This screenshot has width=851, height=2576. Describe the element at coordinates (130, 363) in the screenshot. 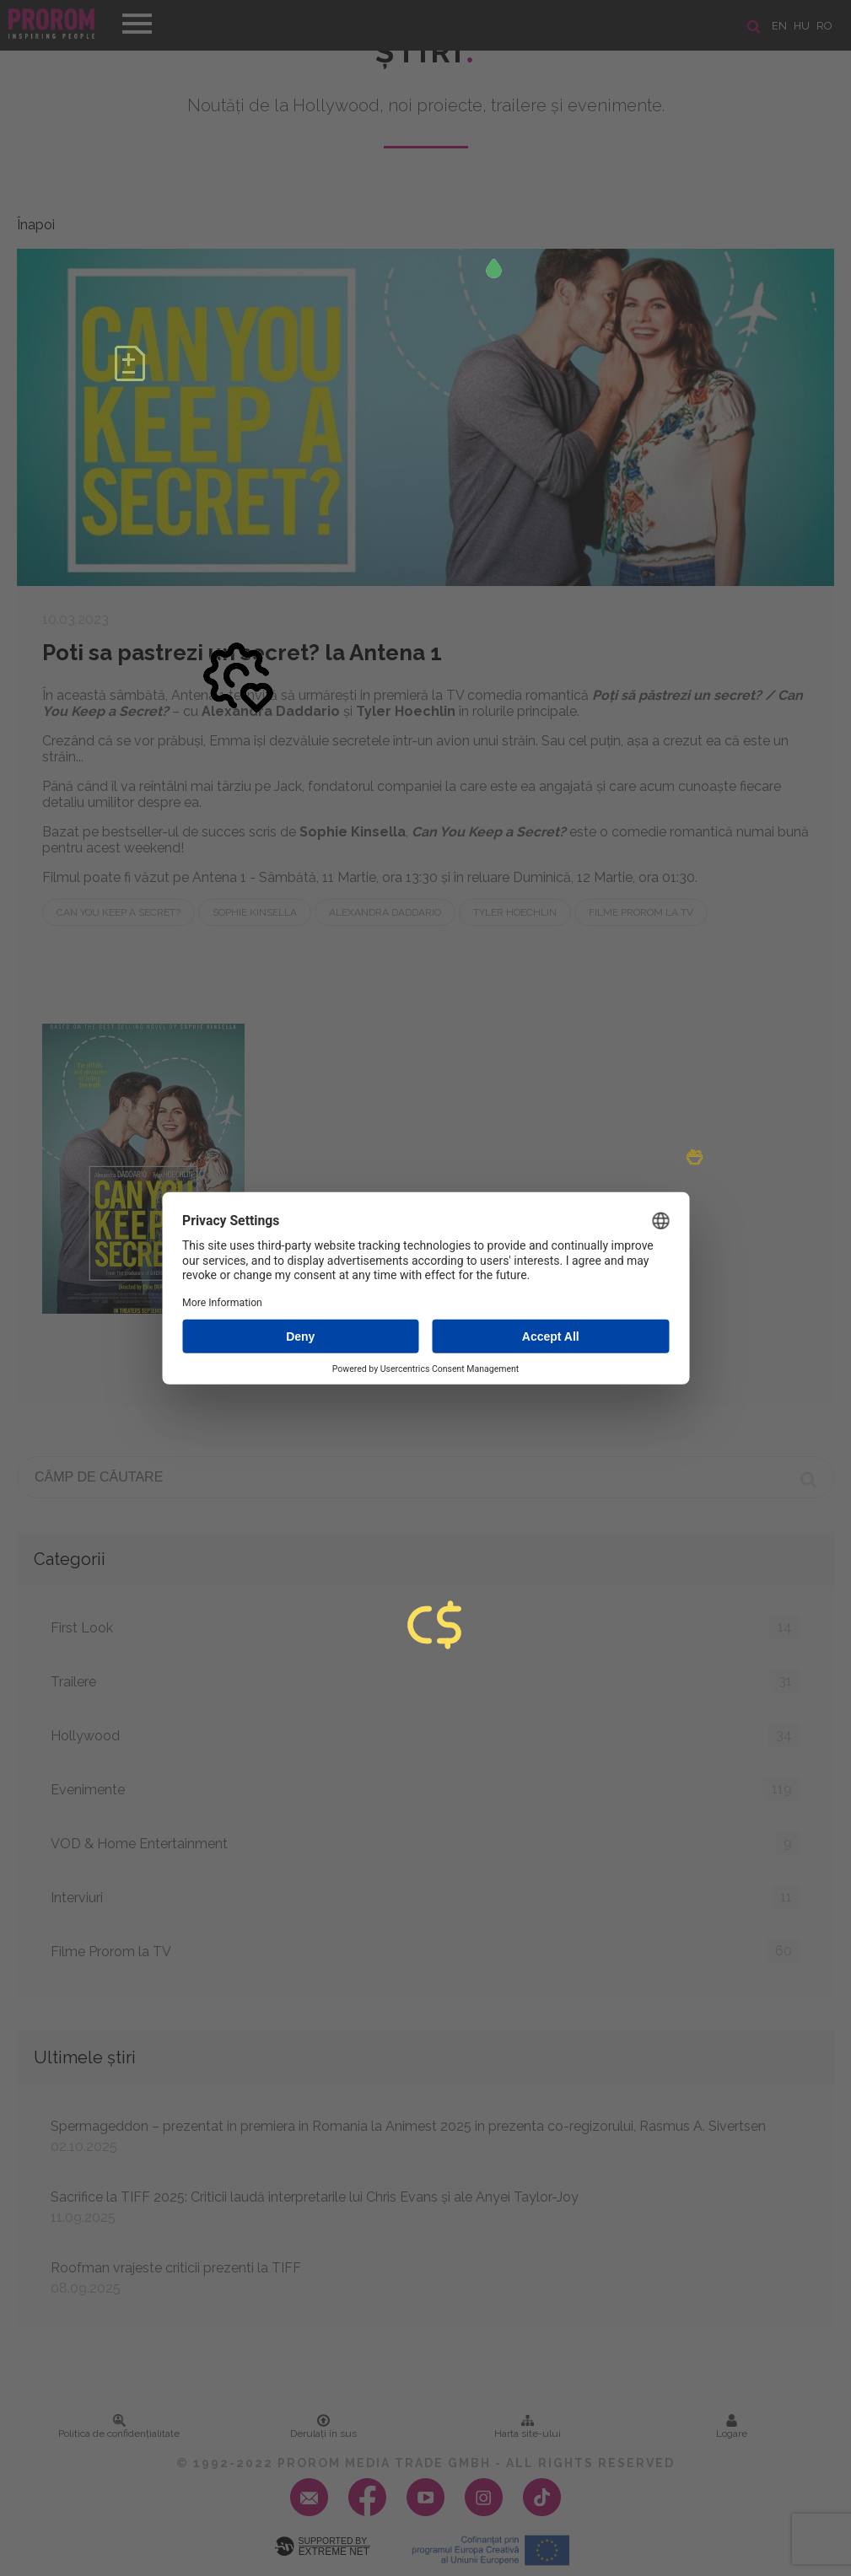

I see `view file differences or changes` at that location.